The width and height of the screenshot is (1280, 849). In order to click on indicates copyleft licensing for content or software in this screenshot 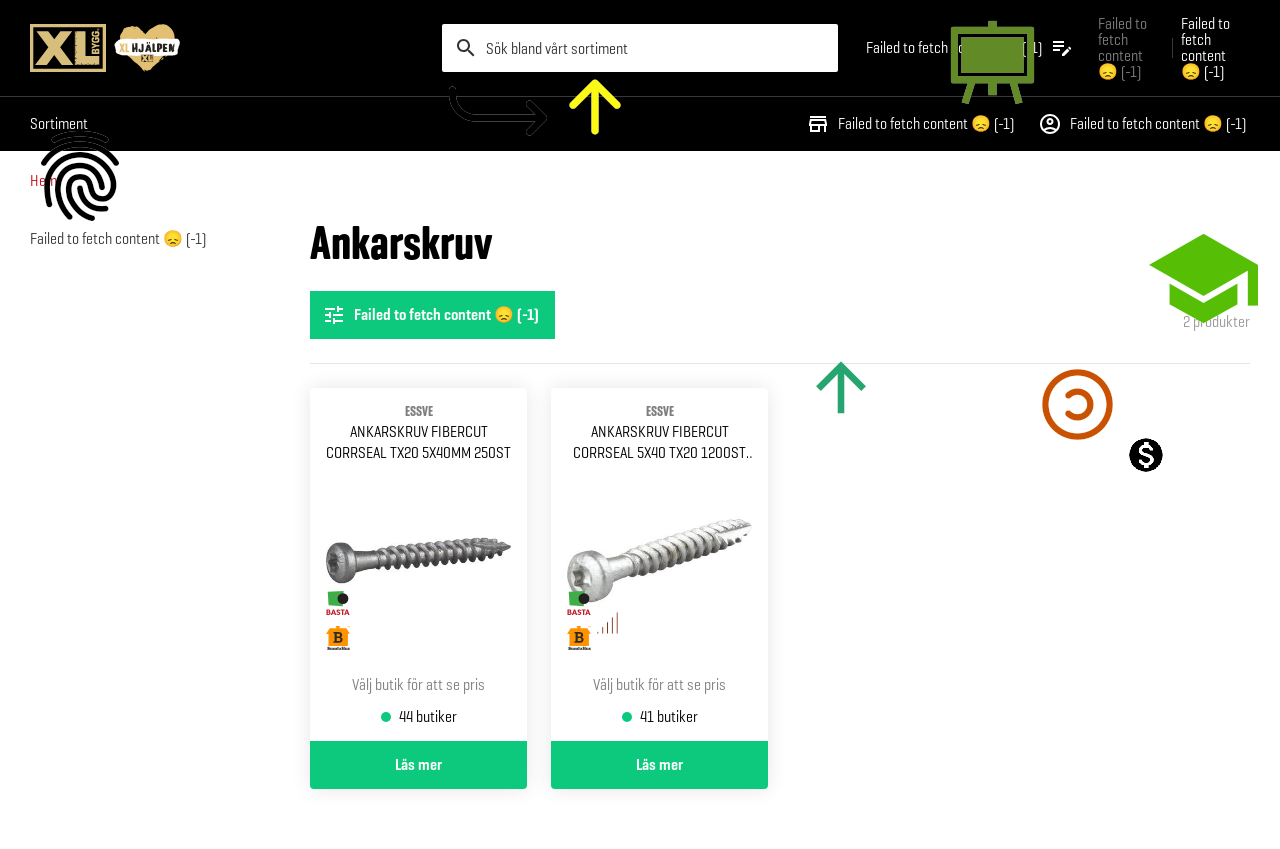, I will do `click(1077, 404)`.